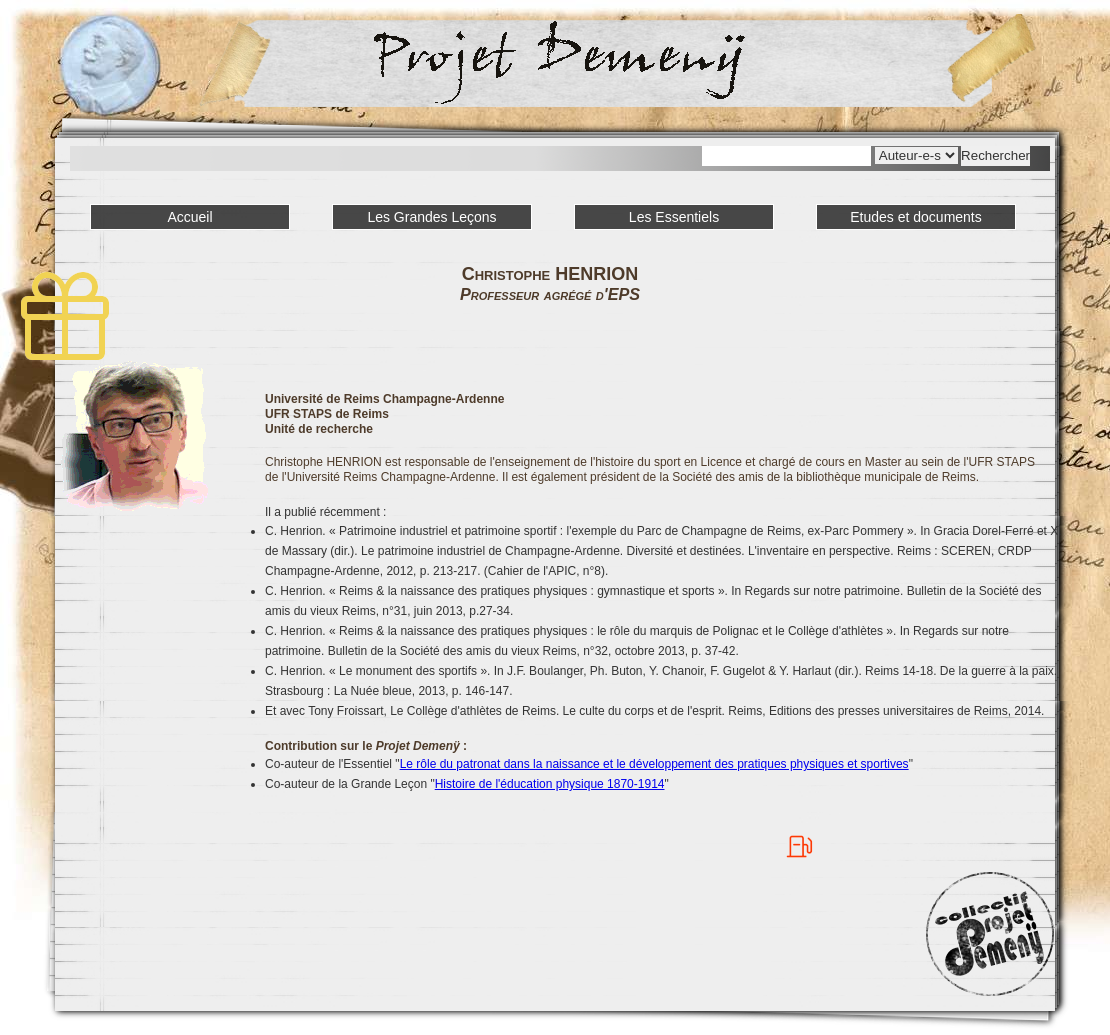  I want to click on access gifts or rewards, so click(65, 320).